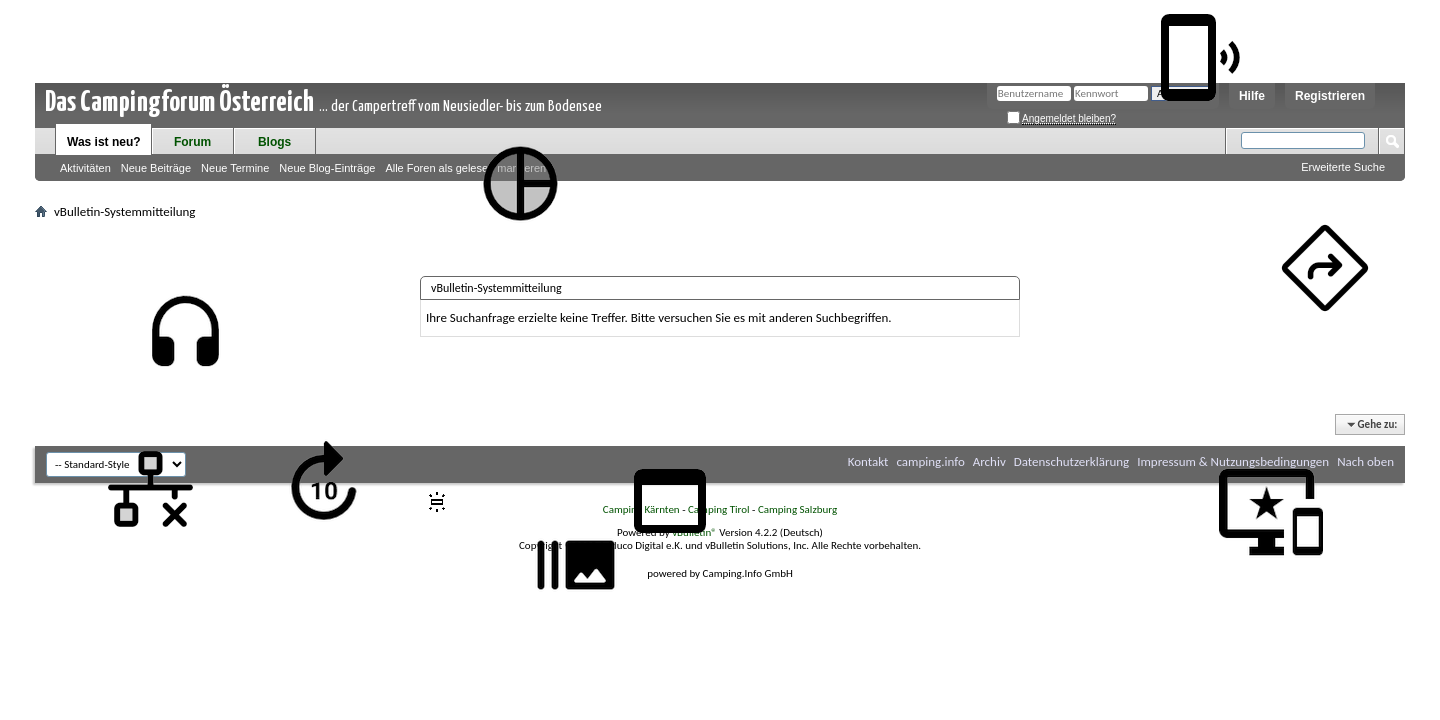  What do you see at coordinates (520, 183) in the screenshot?
I see `view data breakdown or statistics` at bounding box center [520, 183].